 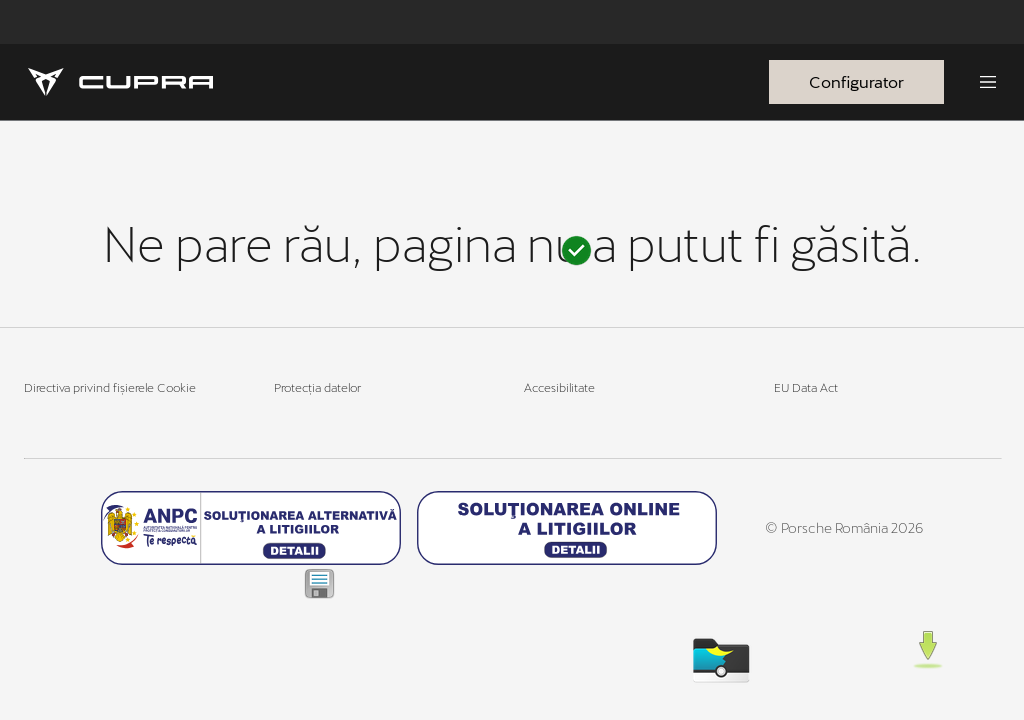 What do you see at coordinates (928, 646) in the screenshot?
I see `save the current document` at bounding box center [928, 646].